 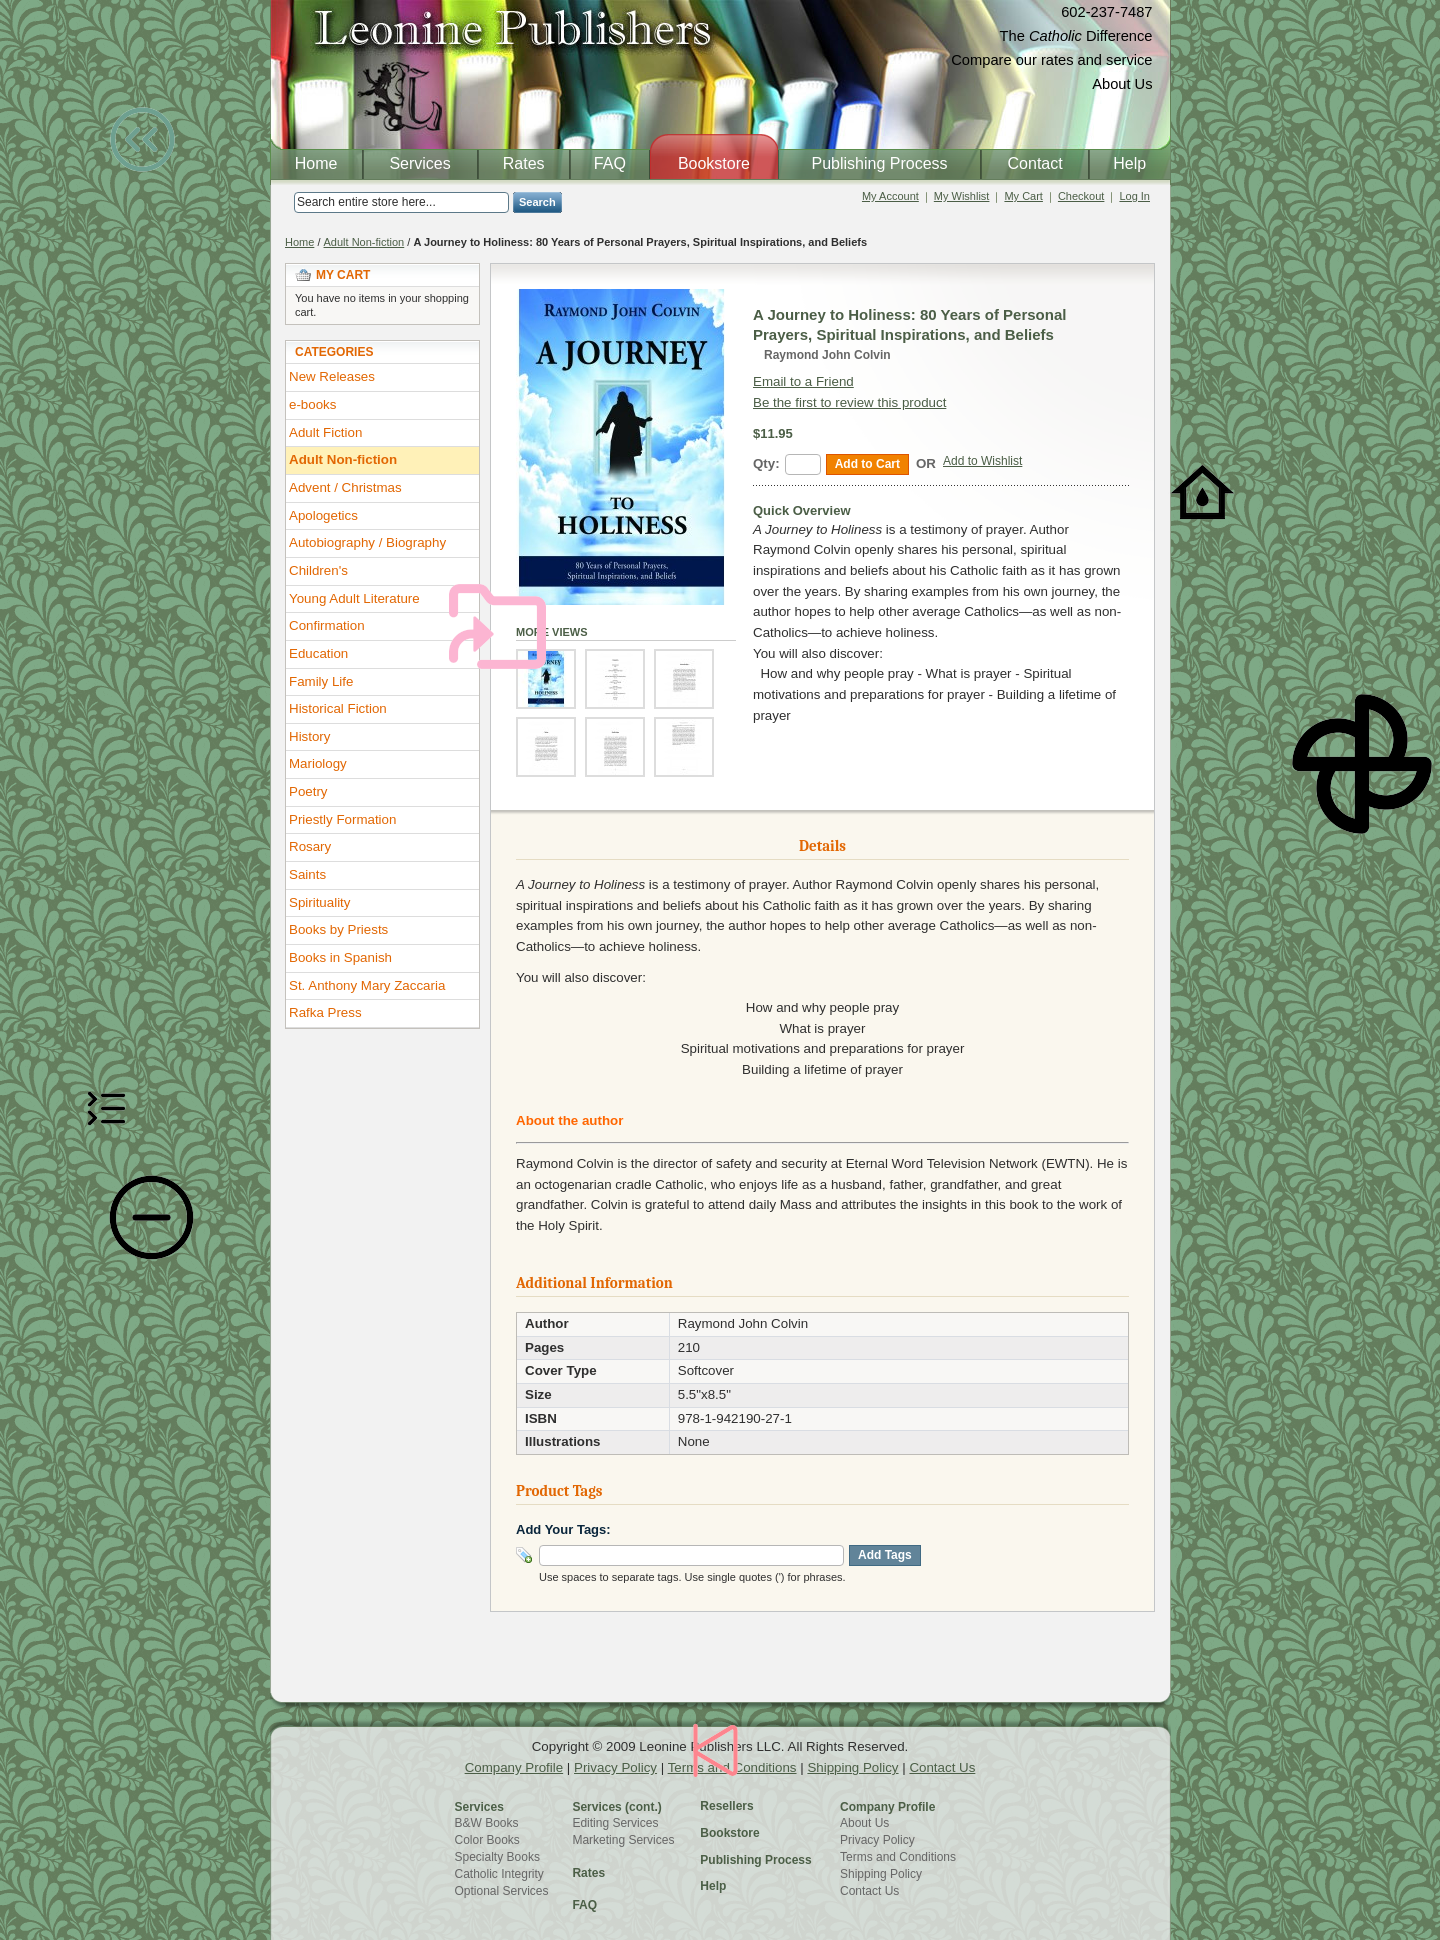 What do you see at coordinates (1362, 764) in the screenshot?
I see `open google photos app` at bounding box center [1362, 764].